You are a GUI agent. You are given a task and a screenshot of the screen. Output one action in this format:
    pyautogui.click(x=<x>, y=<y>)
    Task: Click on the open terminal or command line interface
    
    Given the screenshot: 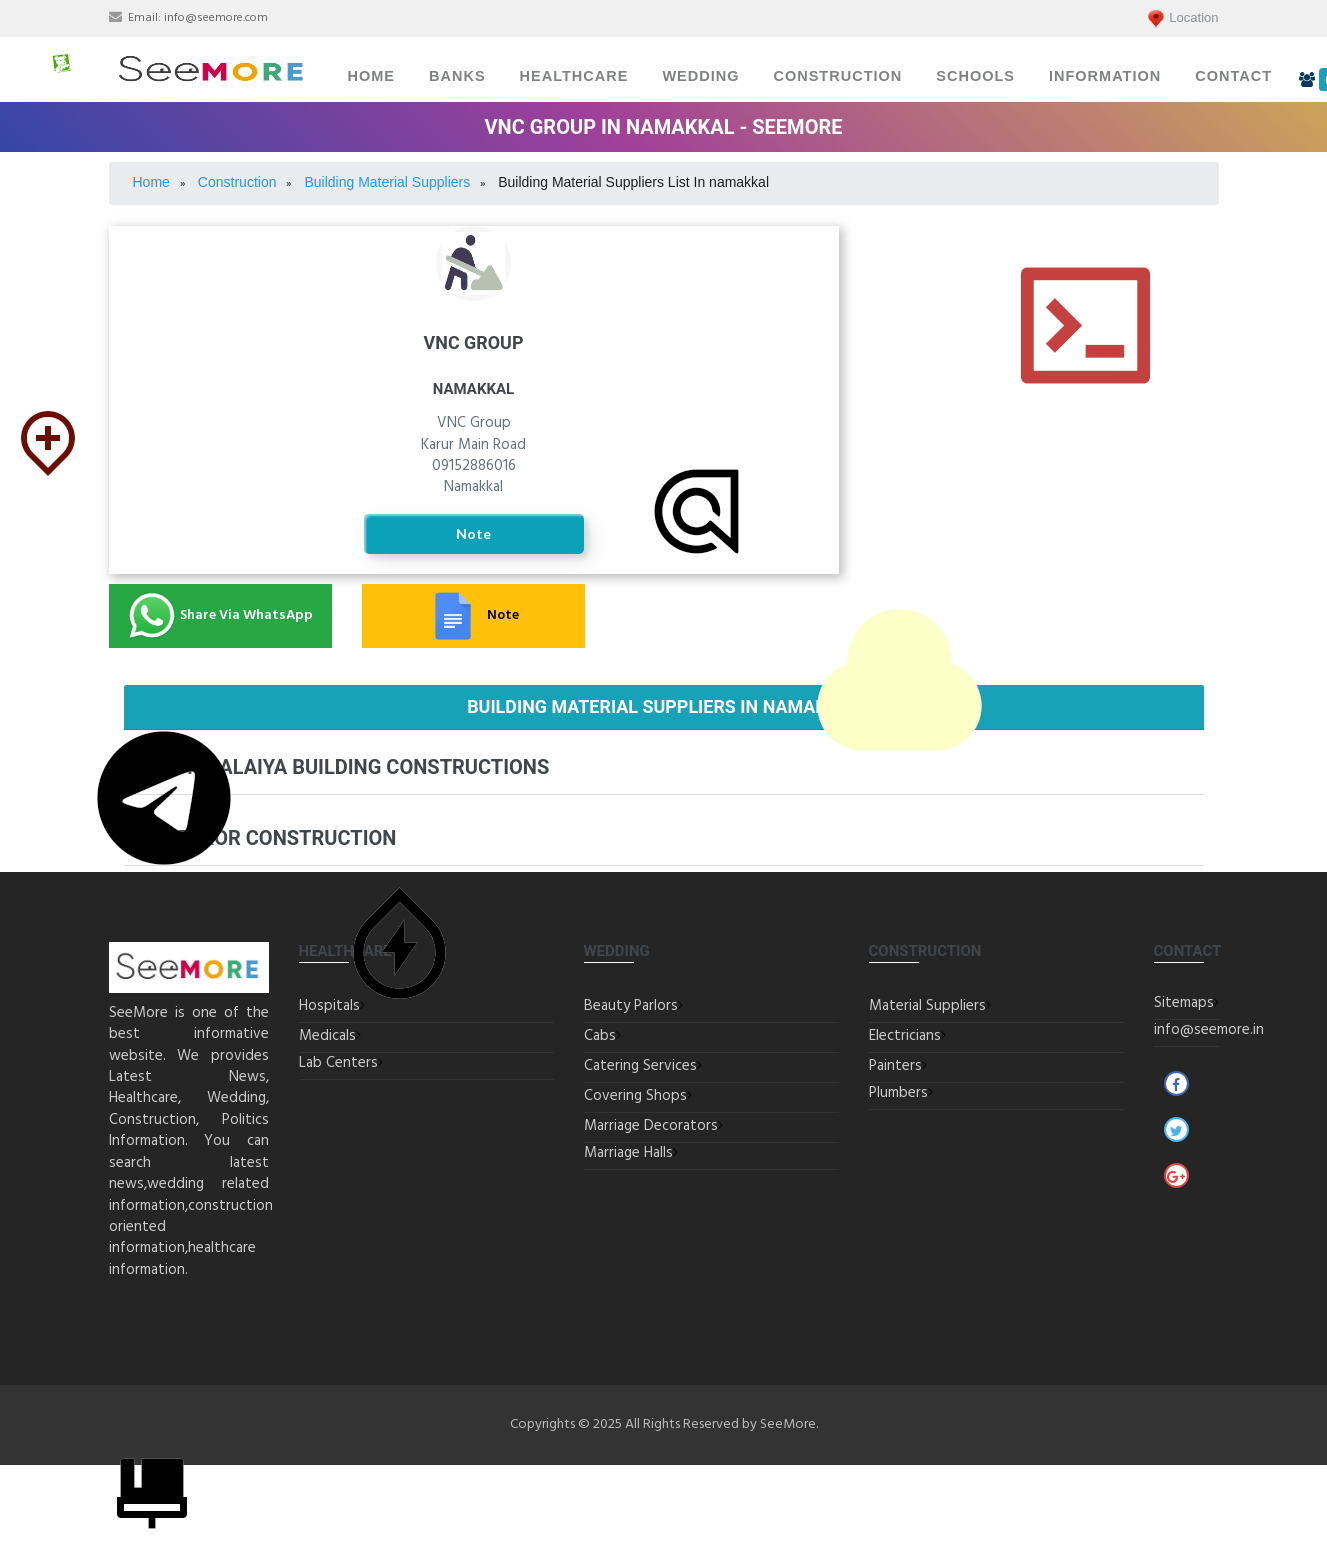 What is the action you would take?
    pyautogui.click(x=1085, y=325)
    